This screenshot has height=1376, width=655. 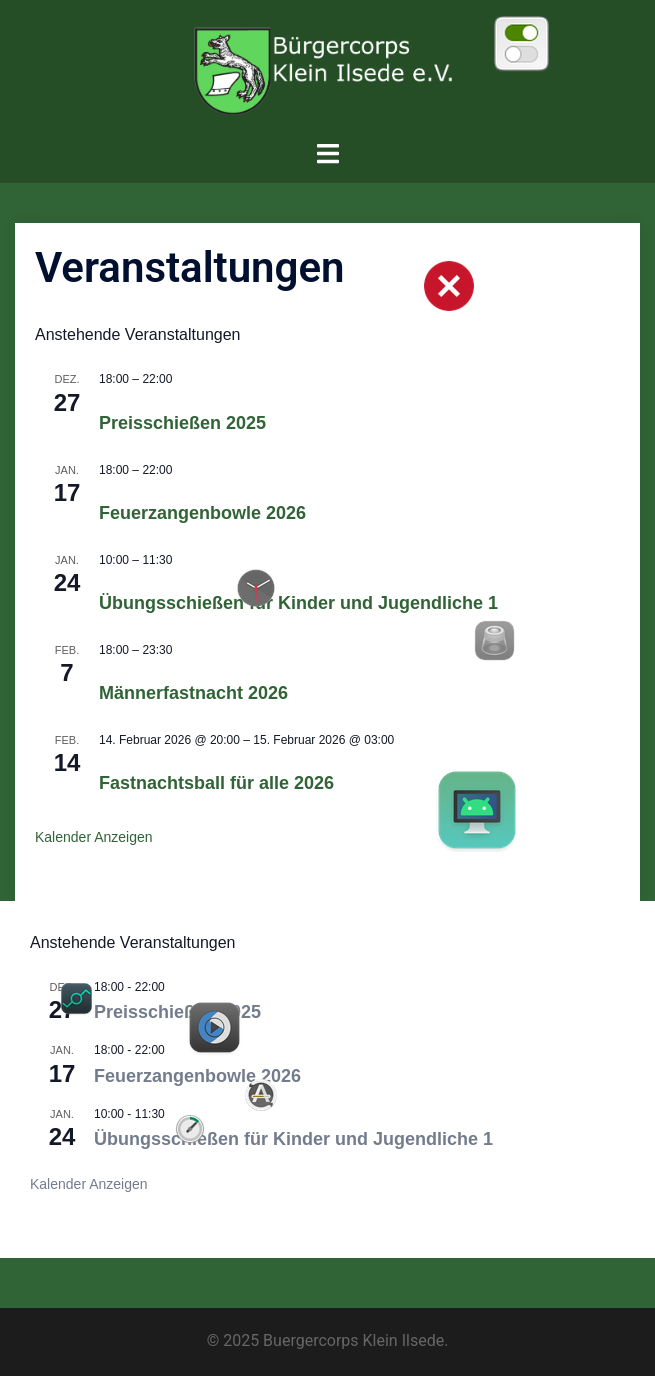 What do you see at coordinates (449, 286) in the screenshot?
I see `close the current window or dialog` at bounding box center [449, 286].